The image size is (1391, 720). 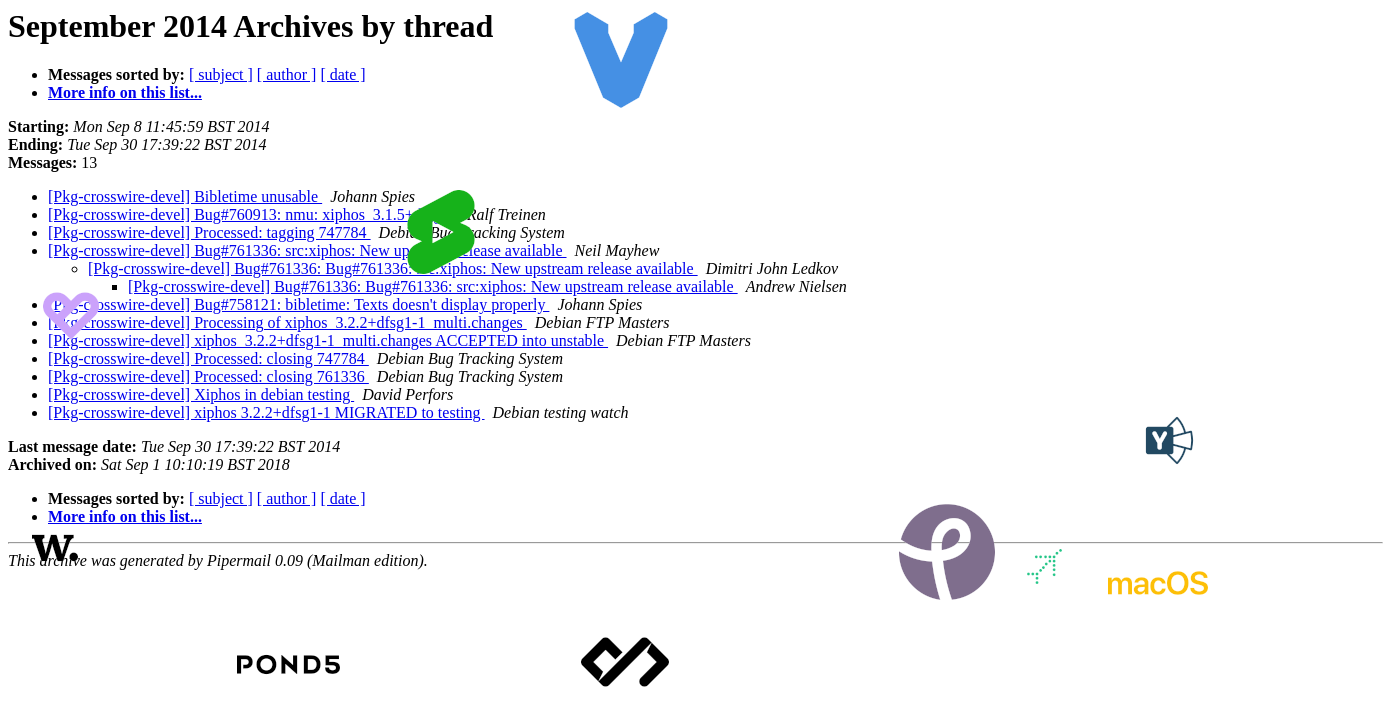 What do you see at coordinates (1169, 440) in the screenshot?
I see `open Yammer enterprise social network` at bounding box center [1169, 440].